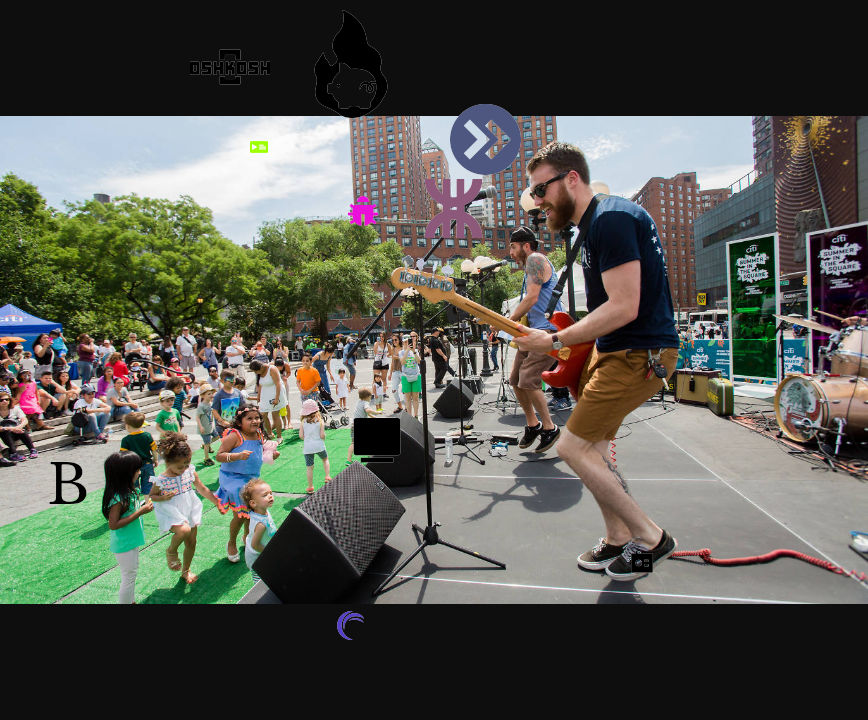 The image size is (868, 720). Describe the element at coordinates (453, 208) in the screenshot. I see `open the Shenzhen Metro app` at that location.